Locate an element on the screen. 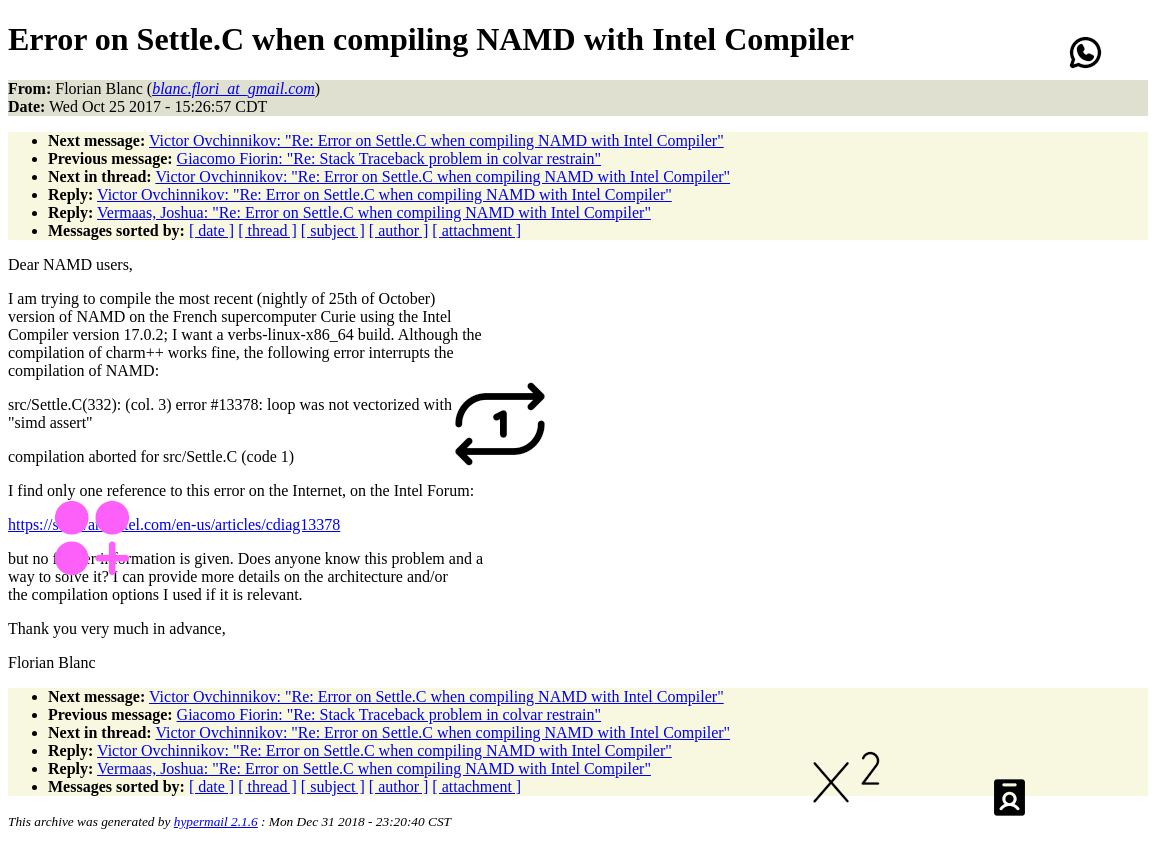 The height and width of the screenshot is (846, 1156). view your identification or profile badge is located at coordinates (1009, 797).